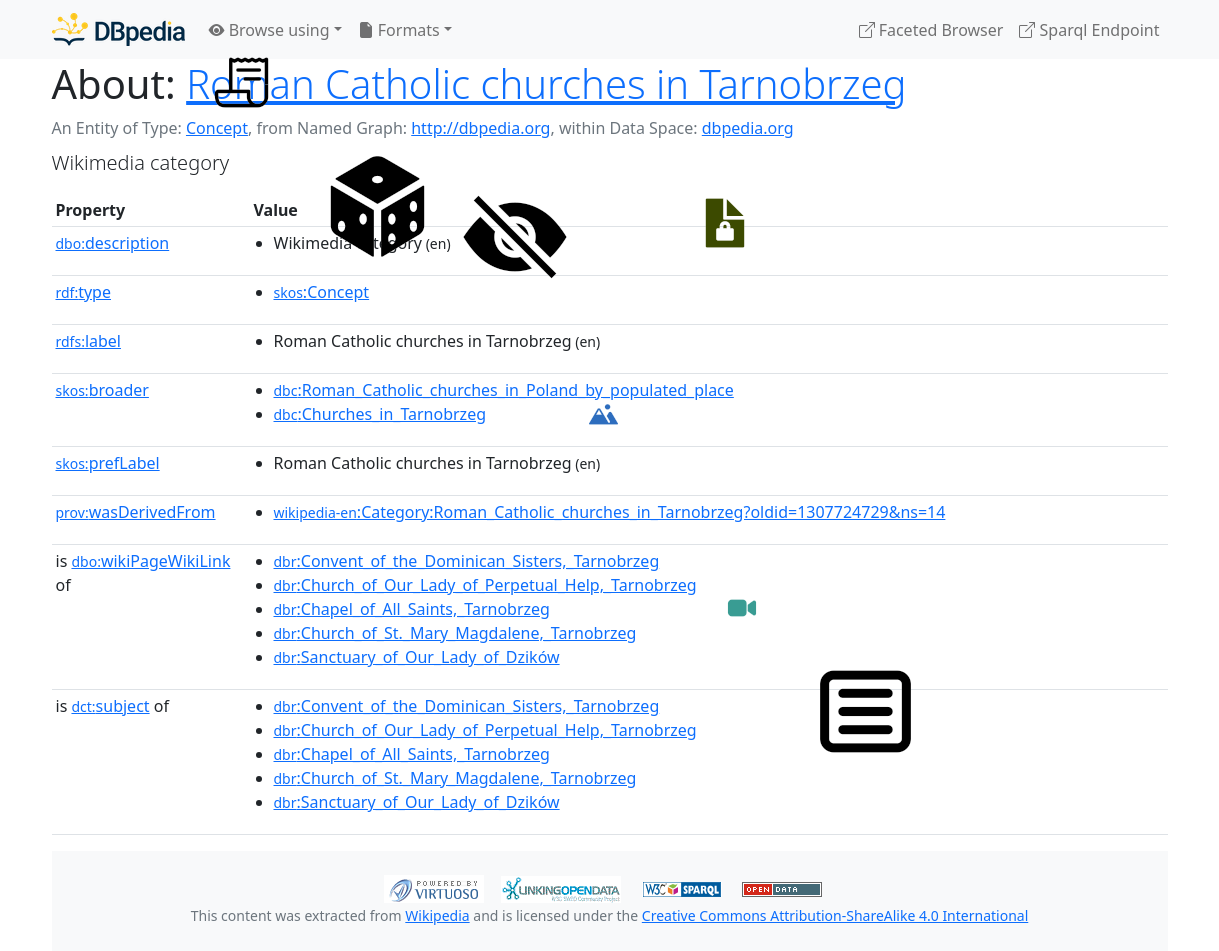 Image resolution: width=1219 pixels, height=951 pixels. I want to click on hide password or sensitive content, so click(515, 237).